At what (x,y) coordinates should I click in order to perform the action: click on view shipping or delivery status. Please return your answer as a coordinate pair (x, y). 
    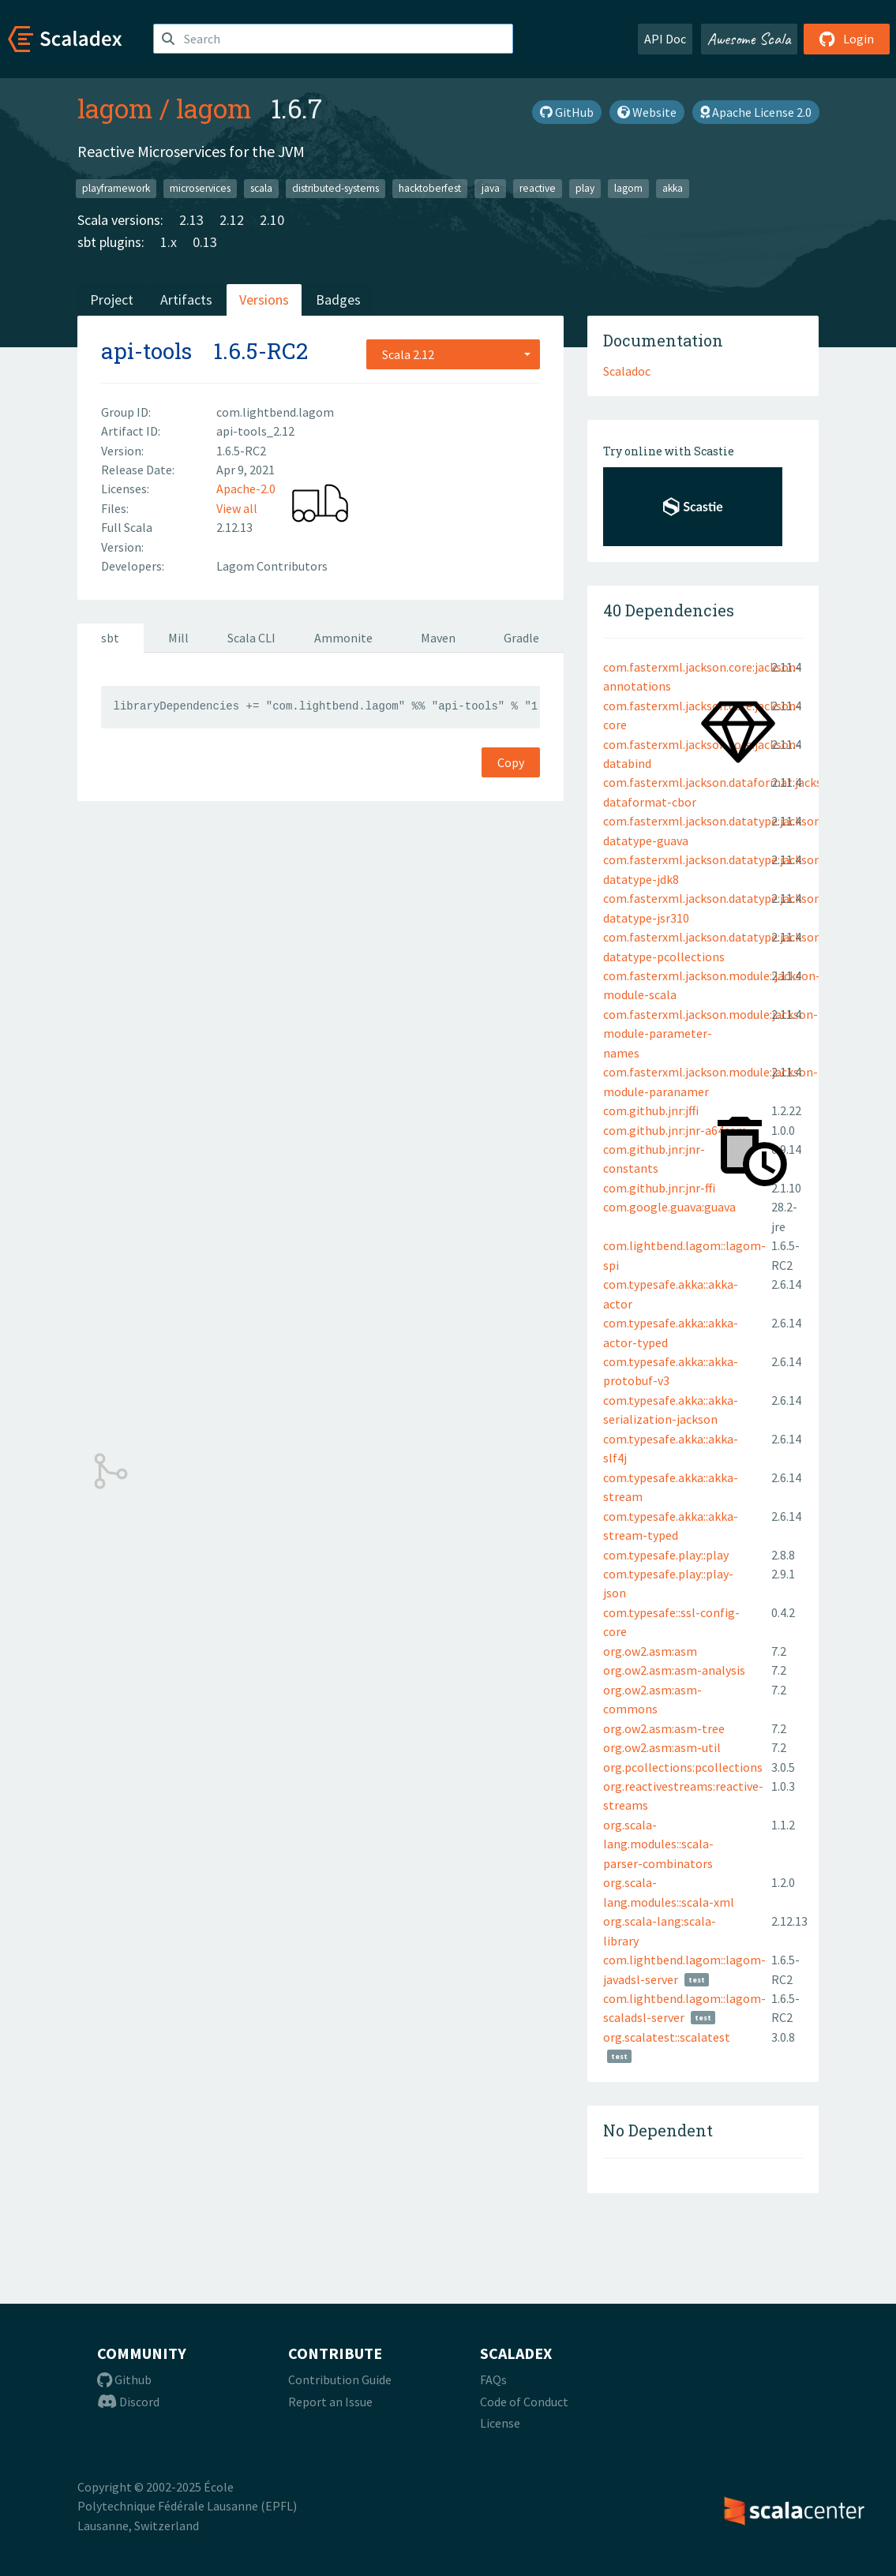
    Looking at the image, I should click on (320, 503).